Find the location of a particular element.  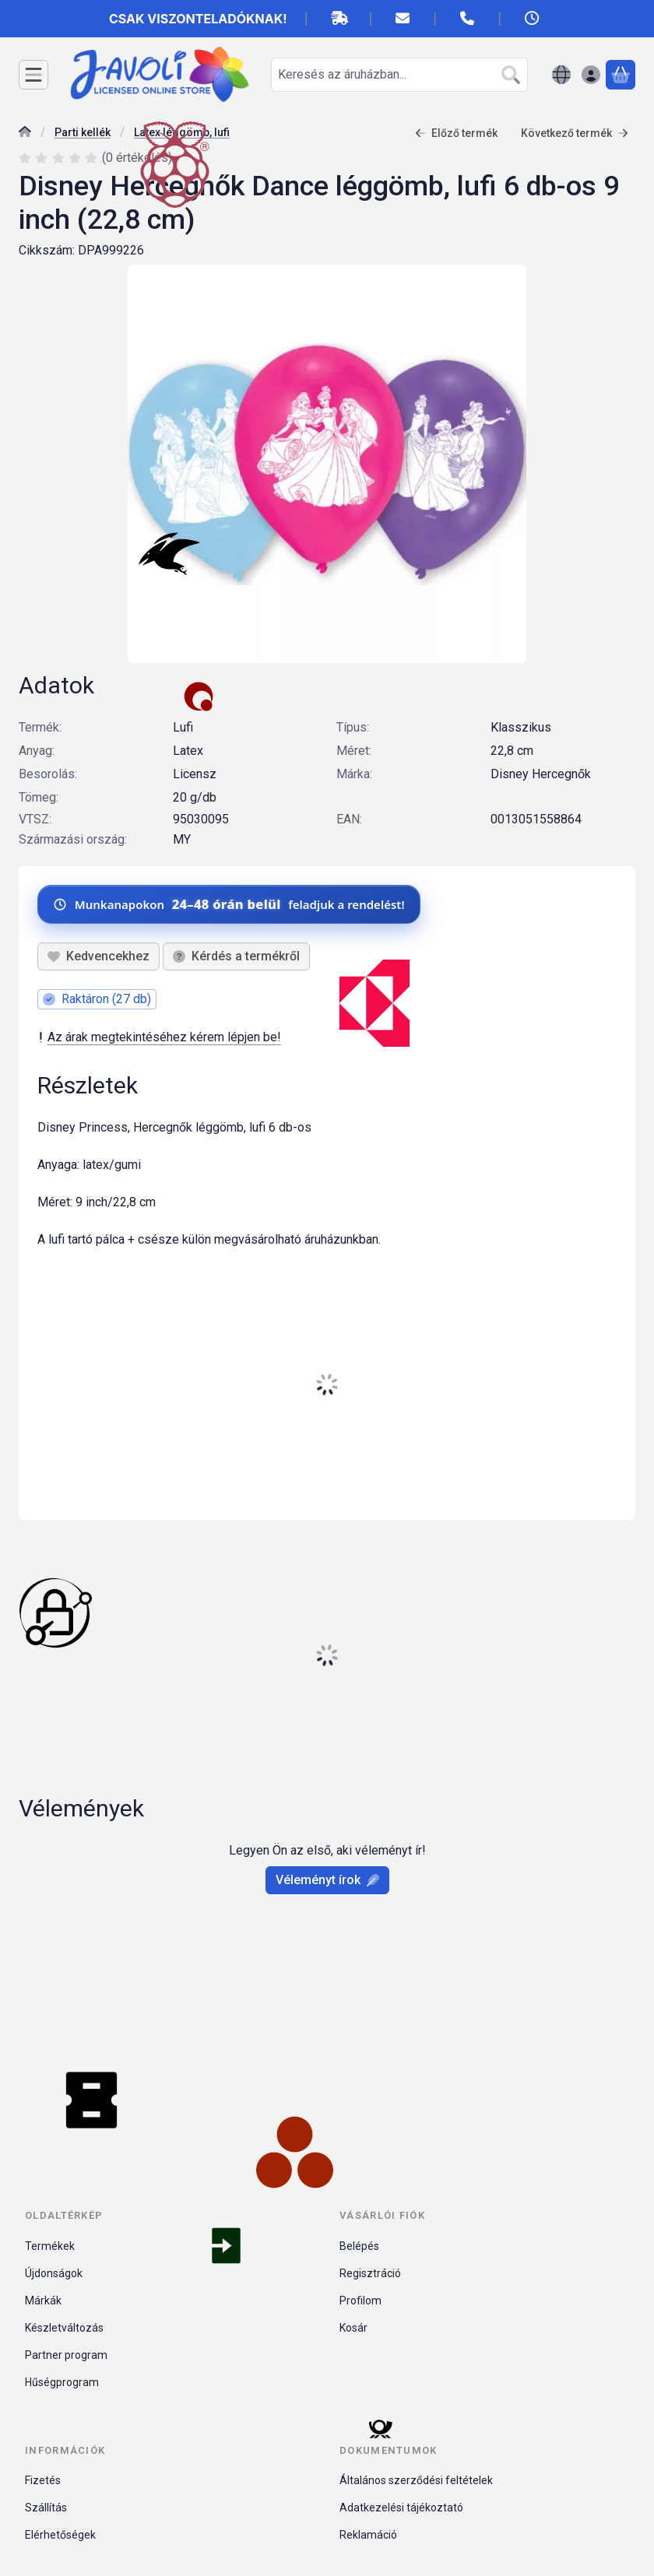

log in to your account is located at coordinates (226, 2245).